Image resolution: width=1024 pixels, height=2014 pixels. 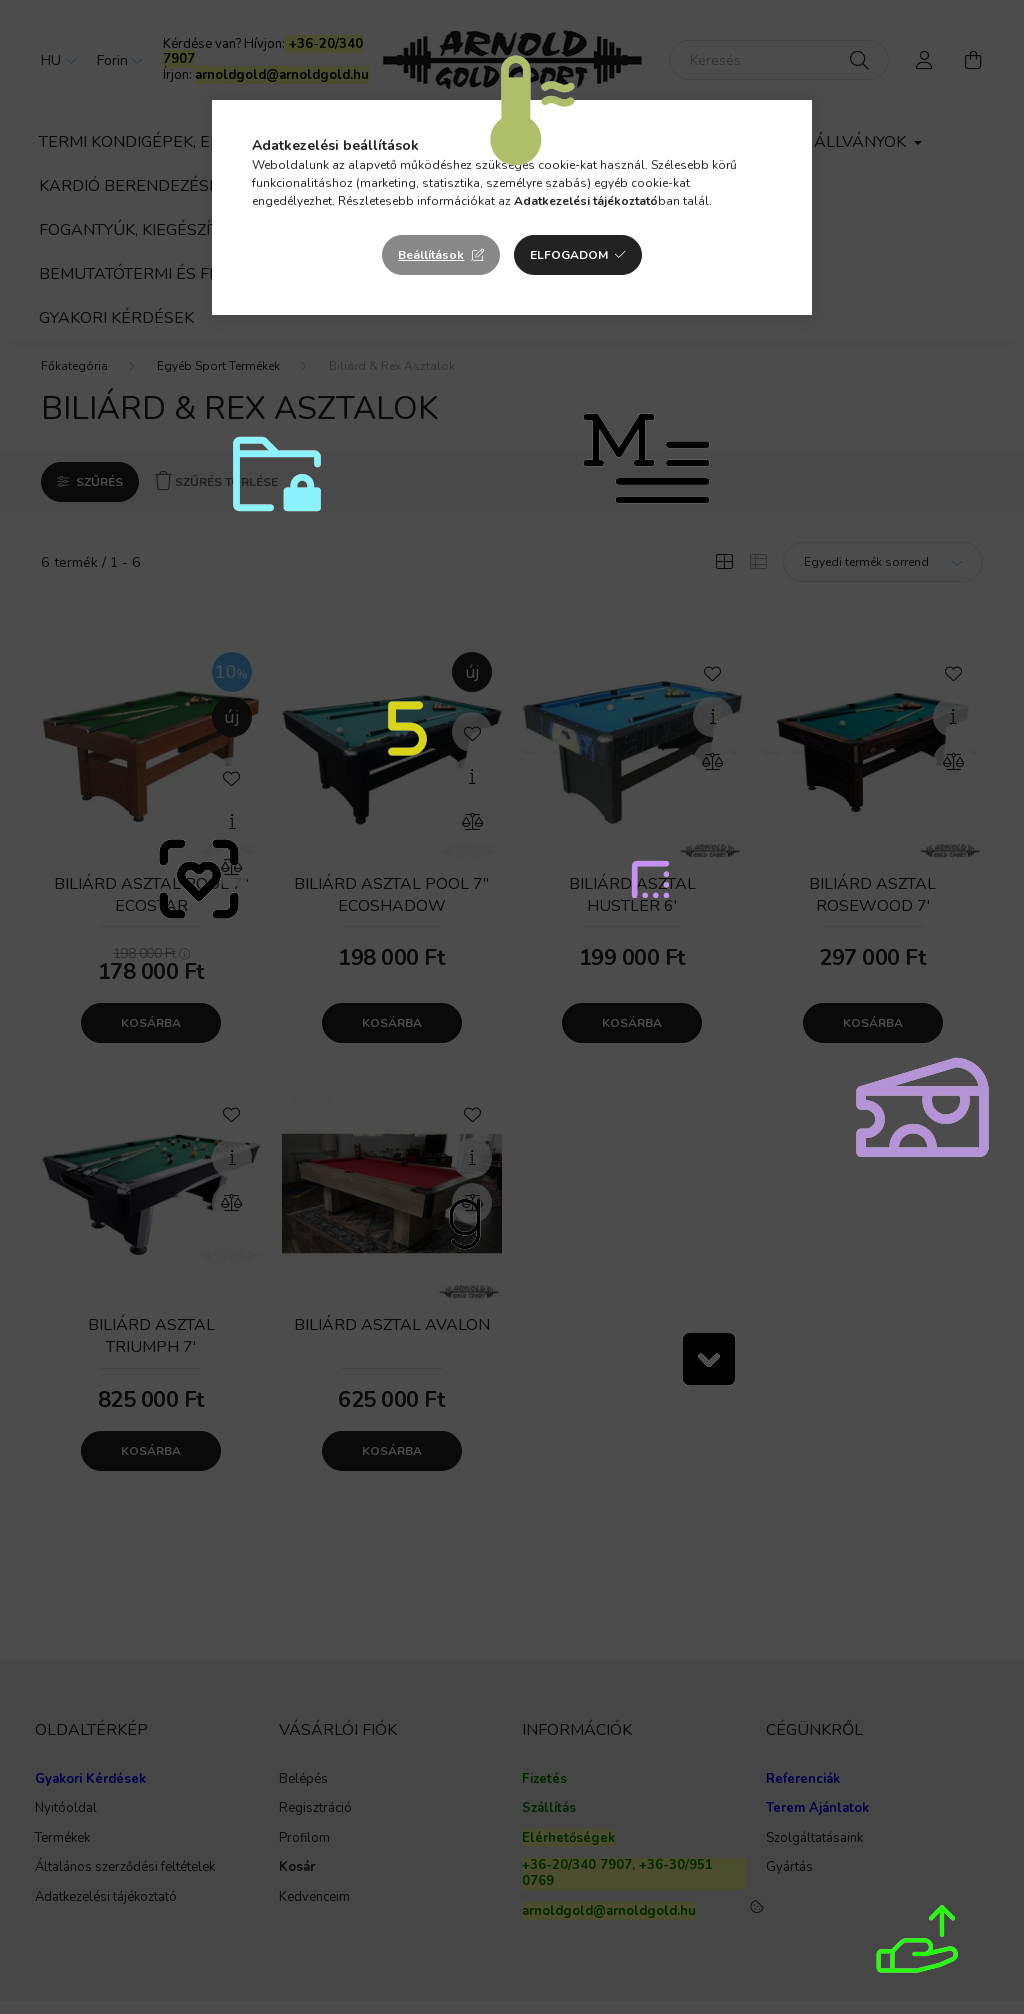 What do you see at coordinates (407, 728) in the screenshot?
I see `indicates the number five in a list or count` at bounding box center [407, 728].